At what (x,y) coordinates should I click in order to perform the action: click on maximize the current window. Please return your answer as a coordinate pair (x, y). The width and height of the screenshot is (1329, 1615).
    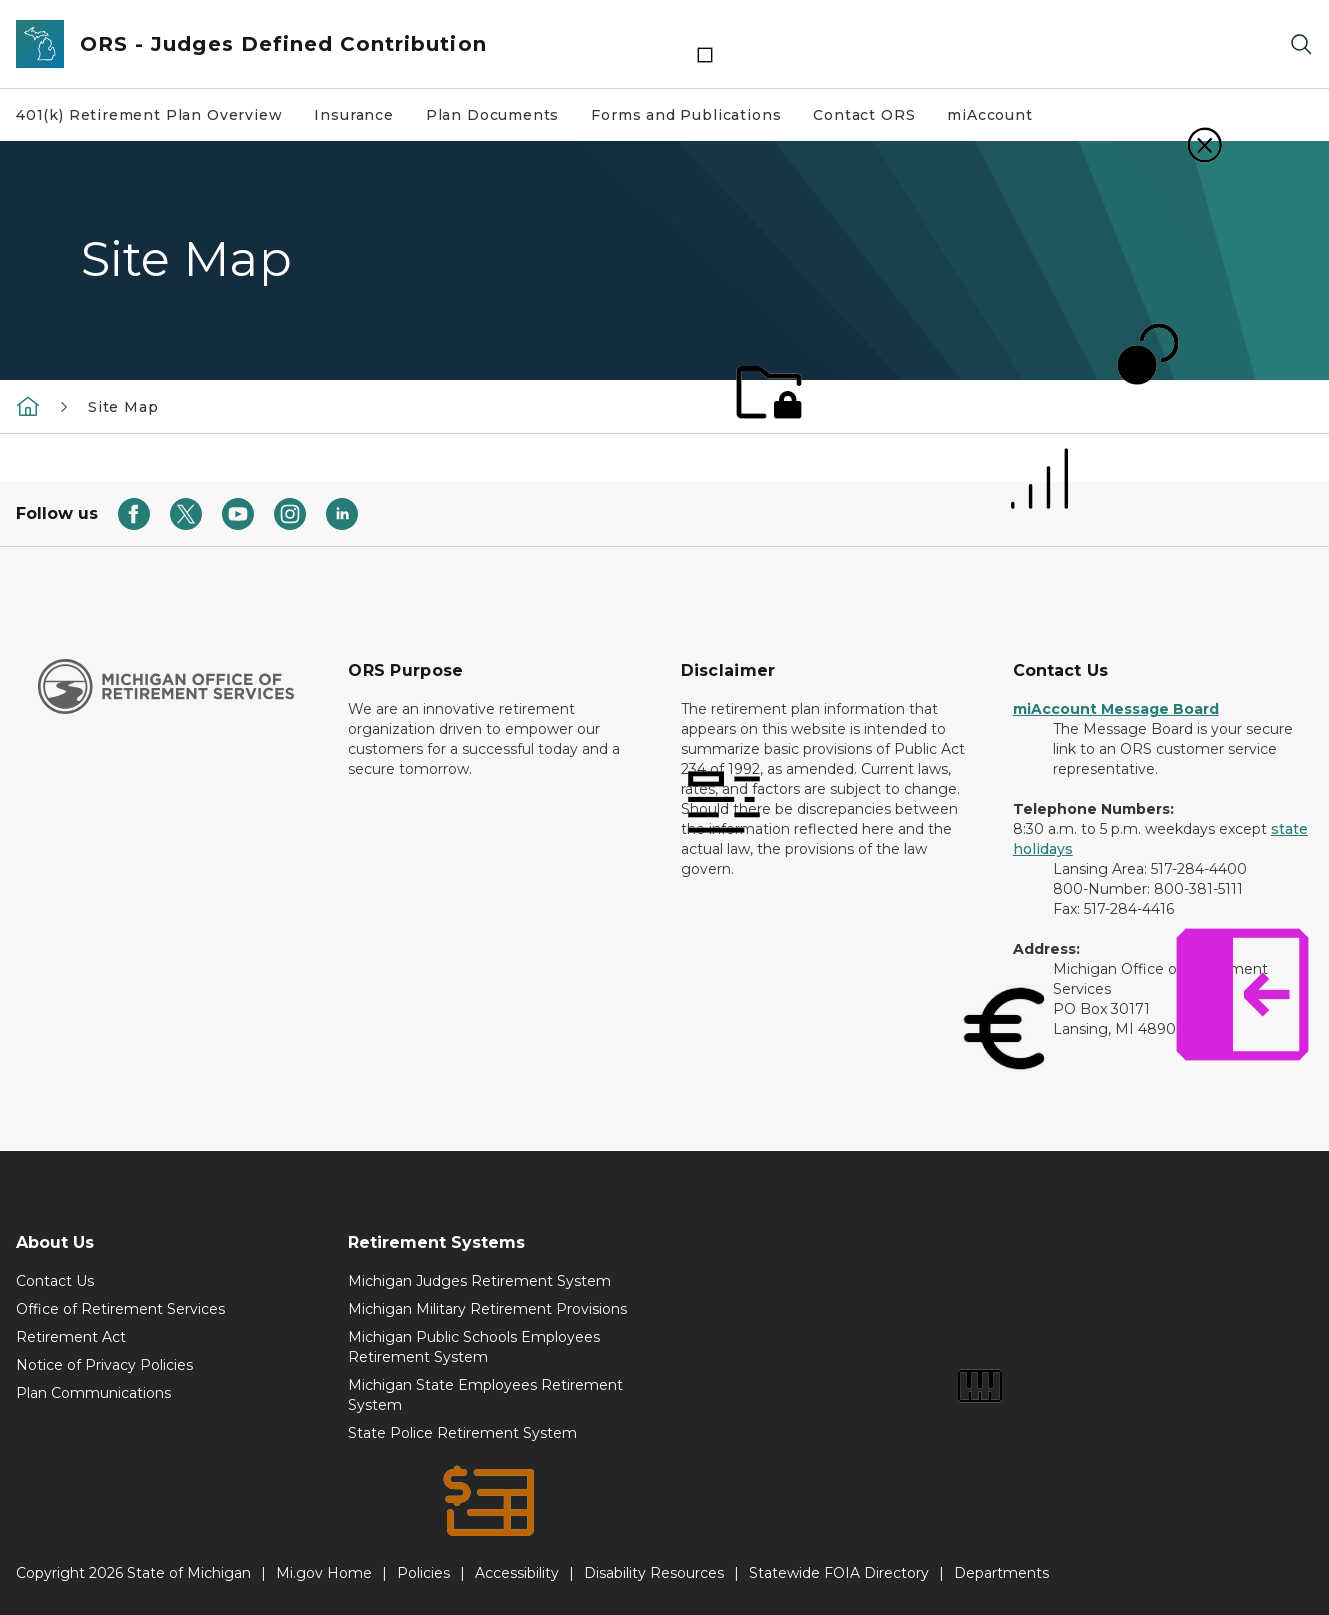
    Looking at the image, I should click on (705, 55).